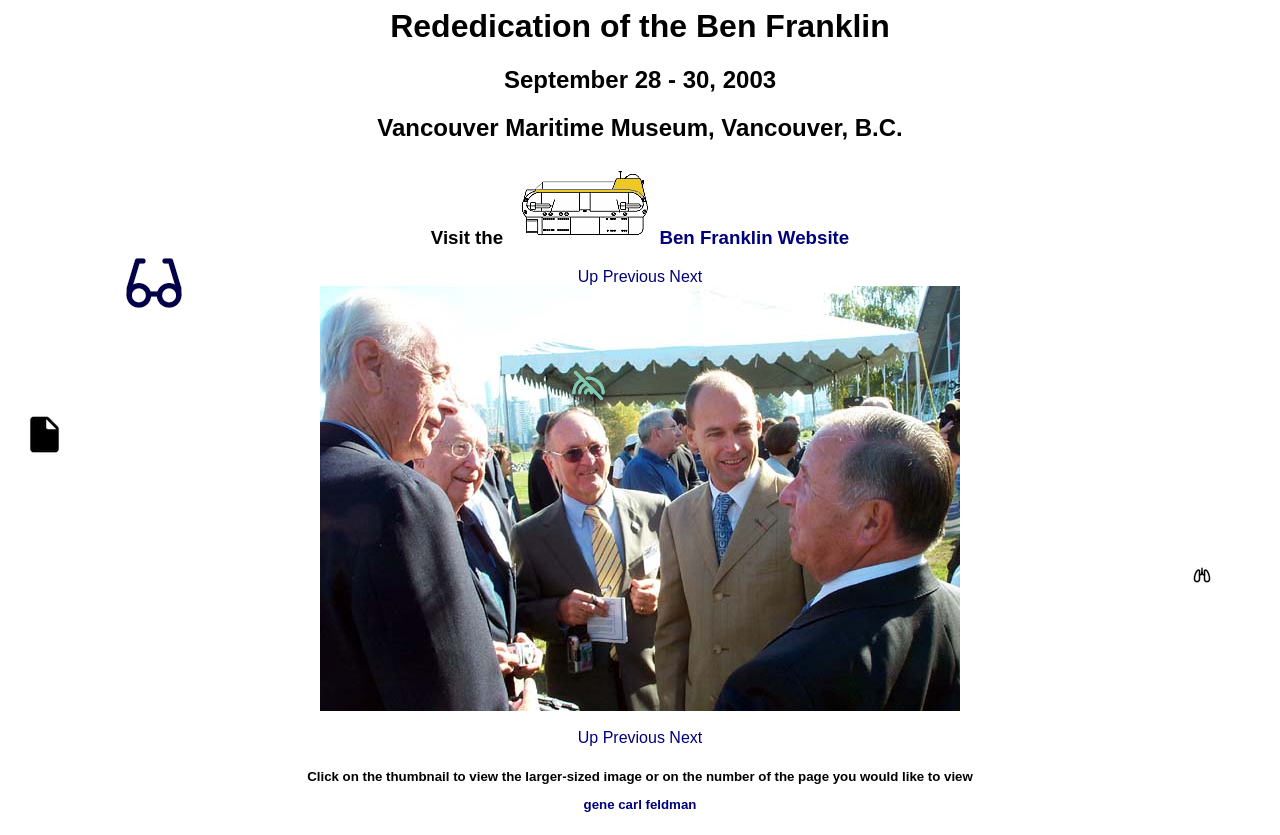 The image size is (1280, 835). Describe the element at coordinates (588, 385) in the screenshot. I see `no internet connection` at that location.